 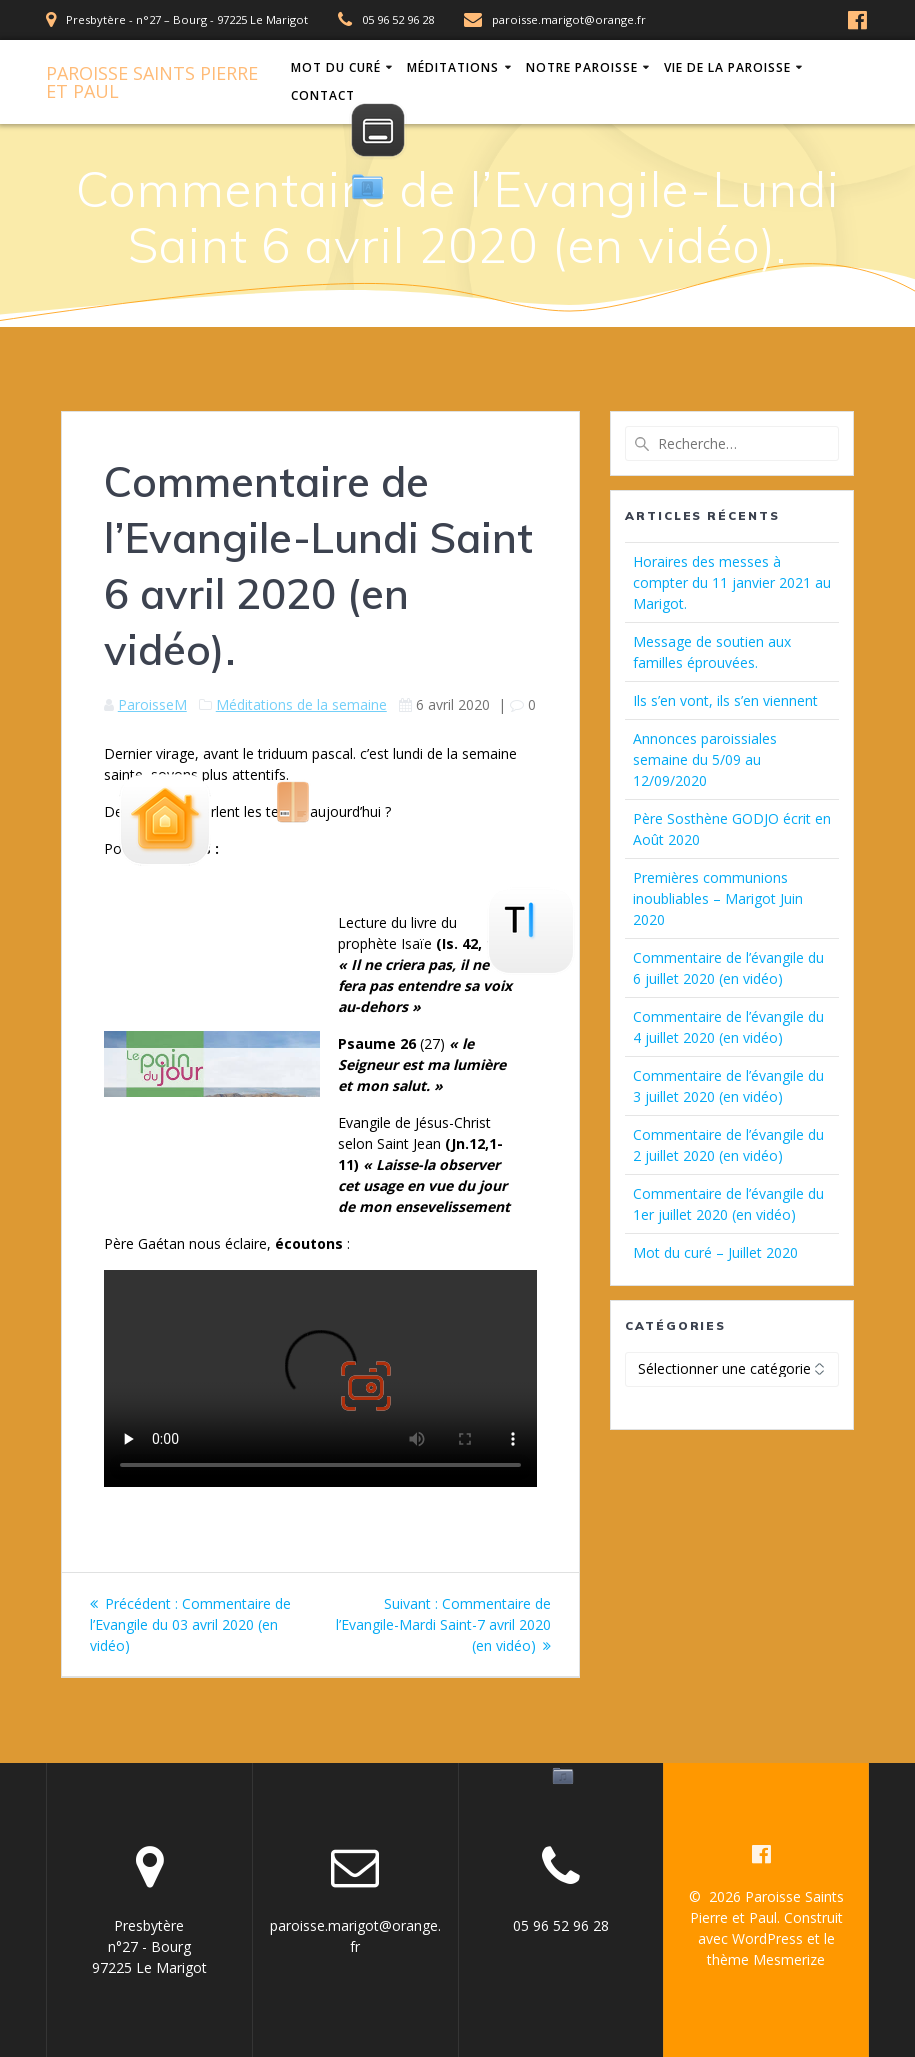 What do you see at coordinates (531, 931) in the screenshot?
I see `open text editor application` at bounding box center [531, 931].